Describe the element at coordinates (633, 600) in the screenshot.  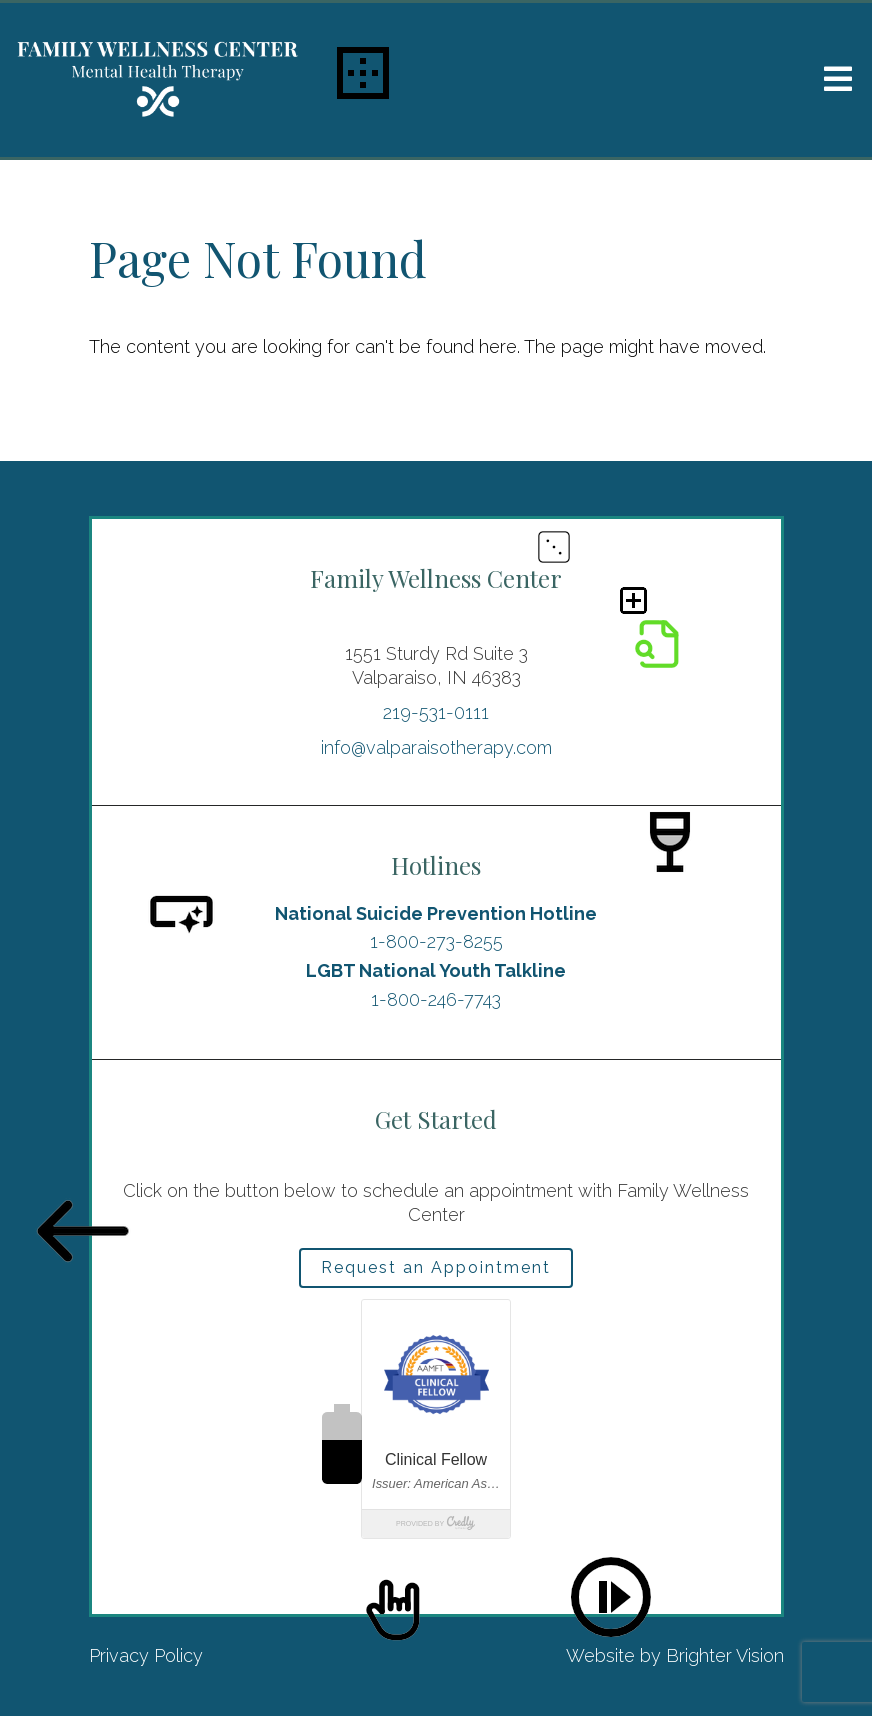
I see `add a new item or entry` at that location.